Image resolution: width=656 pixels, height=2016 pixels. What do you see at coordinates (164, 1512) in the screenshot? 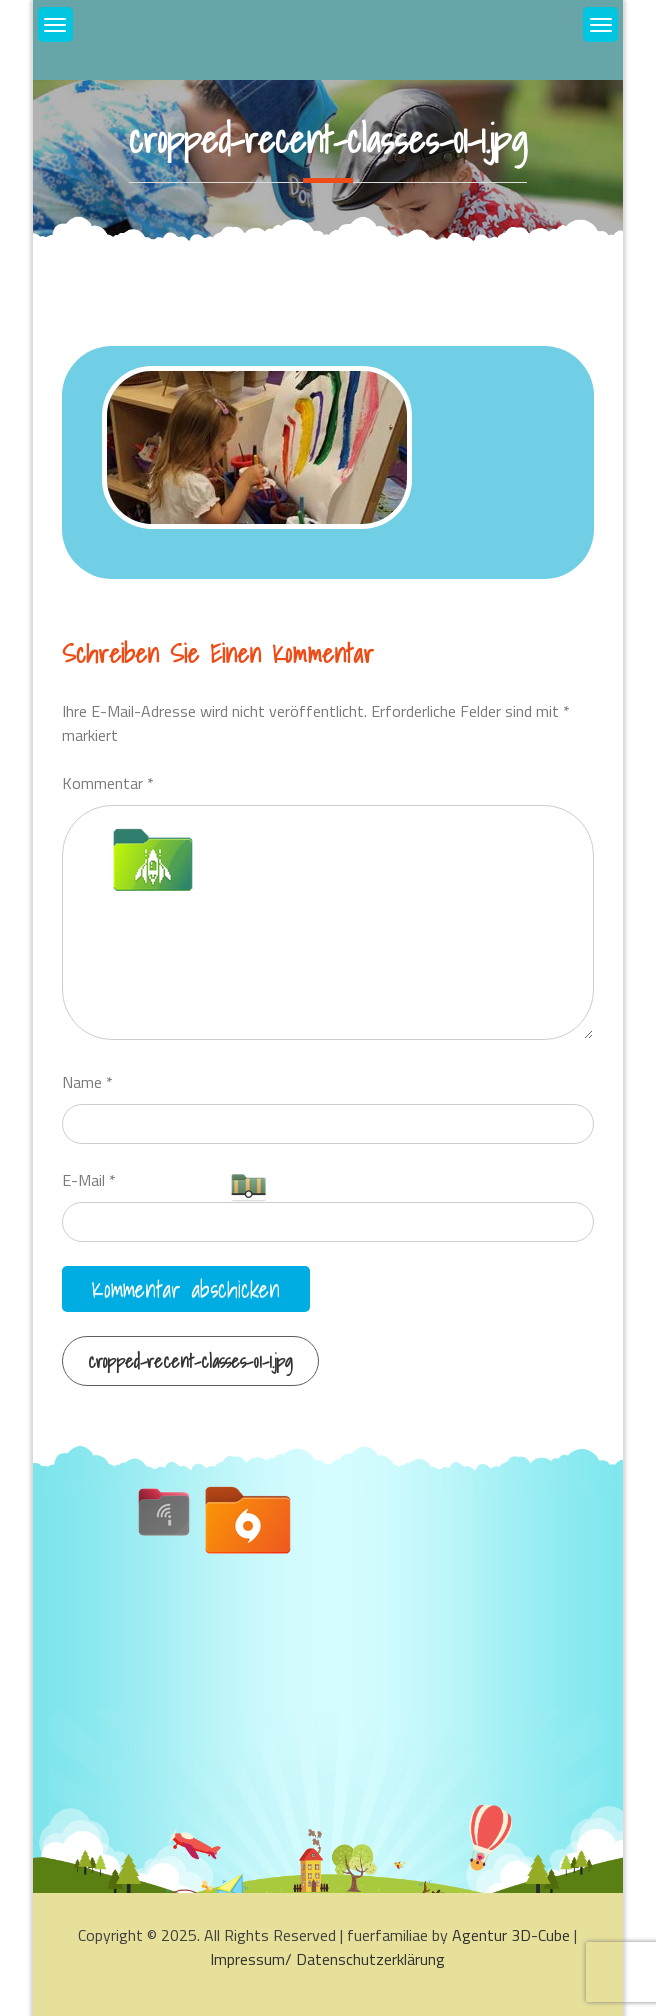
I see `open insync cloud sync folder` at bounding box center [164, 1512].